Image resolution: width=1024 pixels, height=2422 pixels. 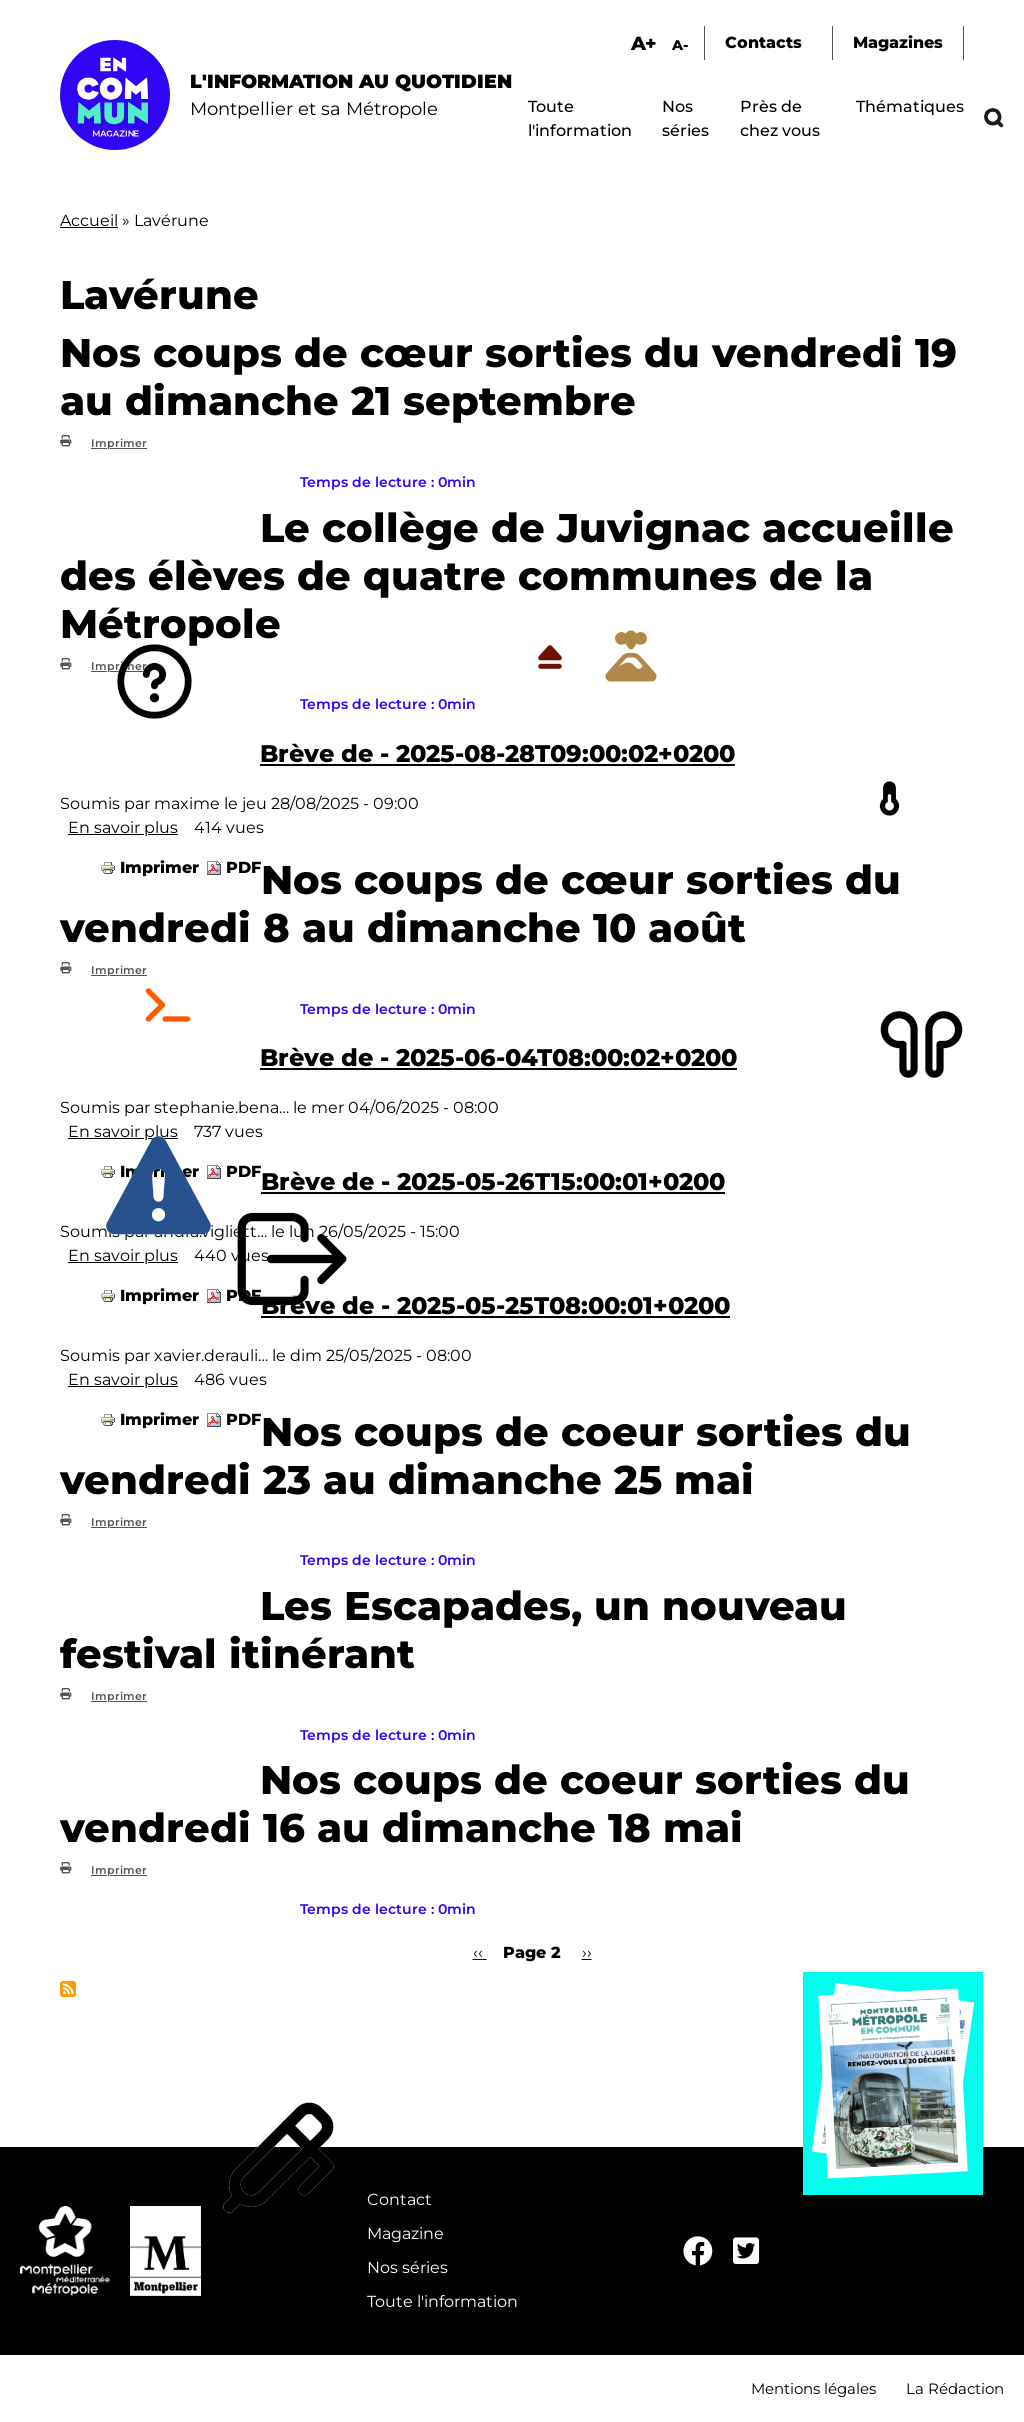 What do you see at coordinates (889, 798) in the screenshot?
I see `indicates moderate or medium temperature` at bounding box center [889, 798].